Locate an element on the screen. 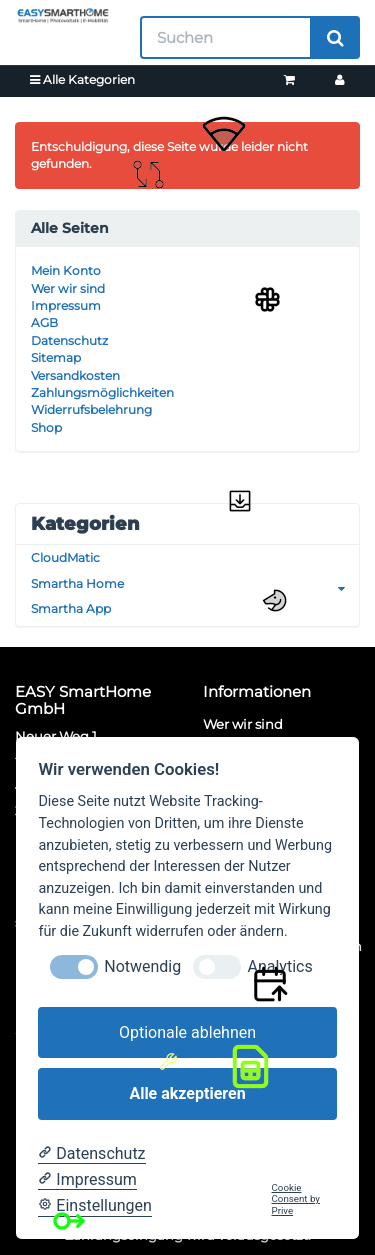 The image size is (375, 1255). access equestrian or horse-related features is located at coordinates (275, 600).